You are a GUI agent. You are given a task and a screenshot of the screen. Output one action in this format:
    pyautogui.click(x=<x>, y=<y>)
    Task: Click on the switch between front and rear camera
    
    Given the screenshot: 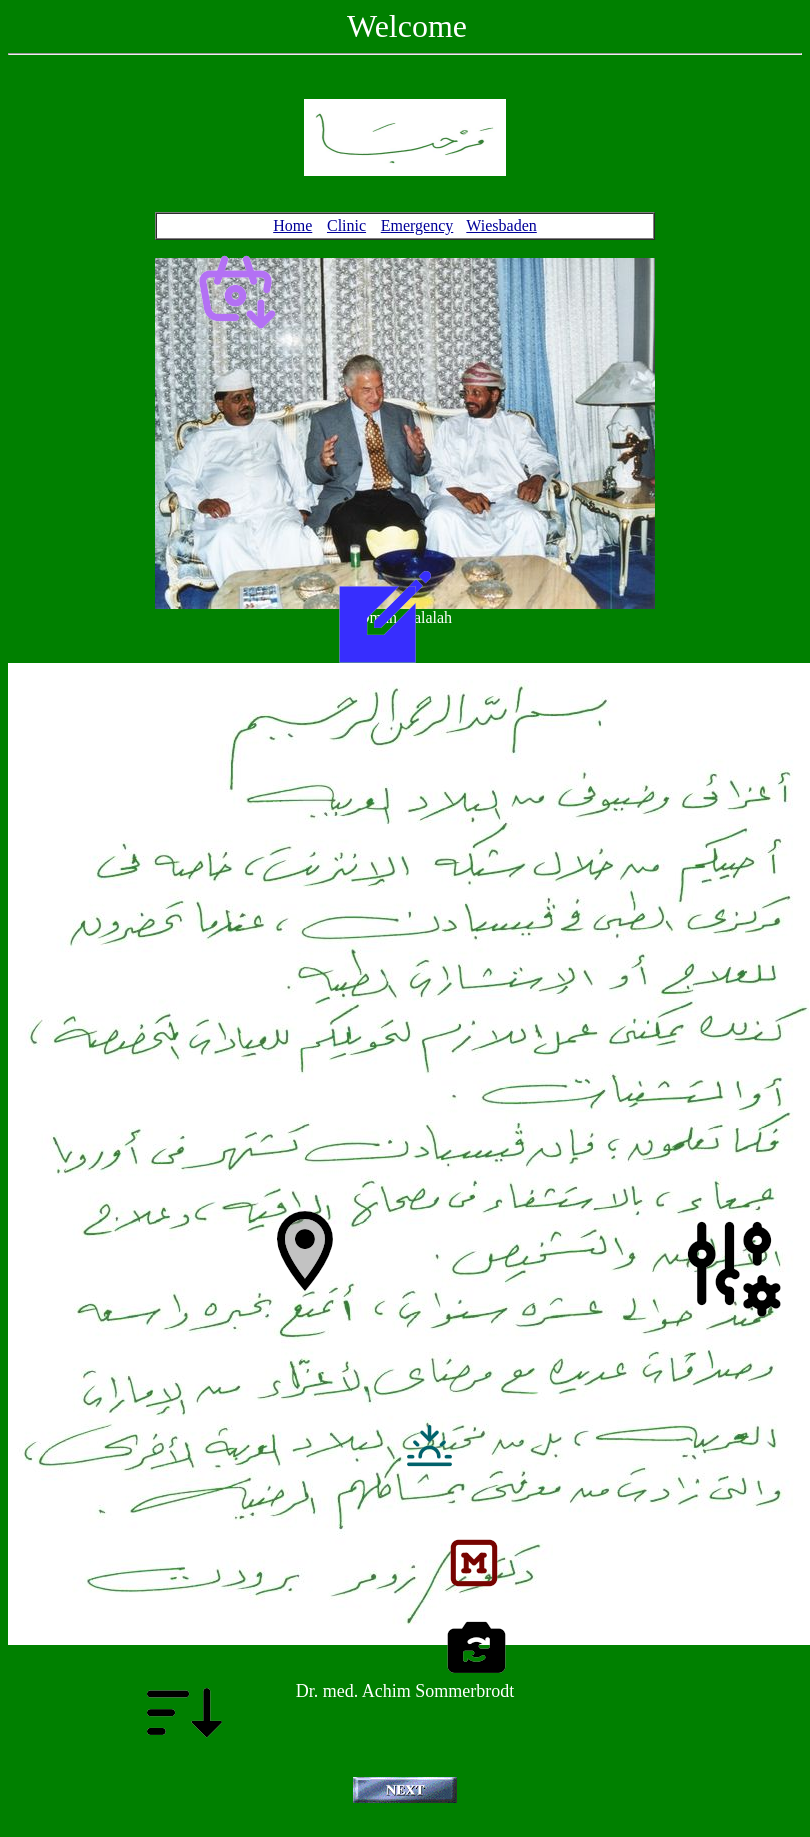 What is the action you would take?
    pyautogui.click(x=476, y=1648)
    